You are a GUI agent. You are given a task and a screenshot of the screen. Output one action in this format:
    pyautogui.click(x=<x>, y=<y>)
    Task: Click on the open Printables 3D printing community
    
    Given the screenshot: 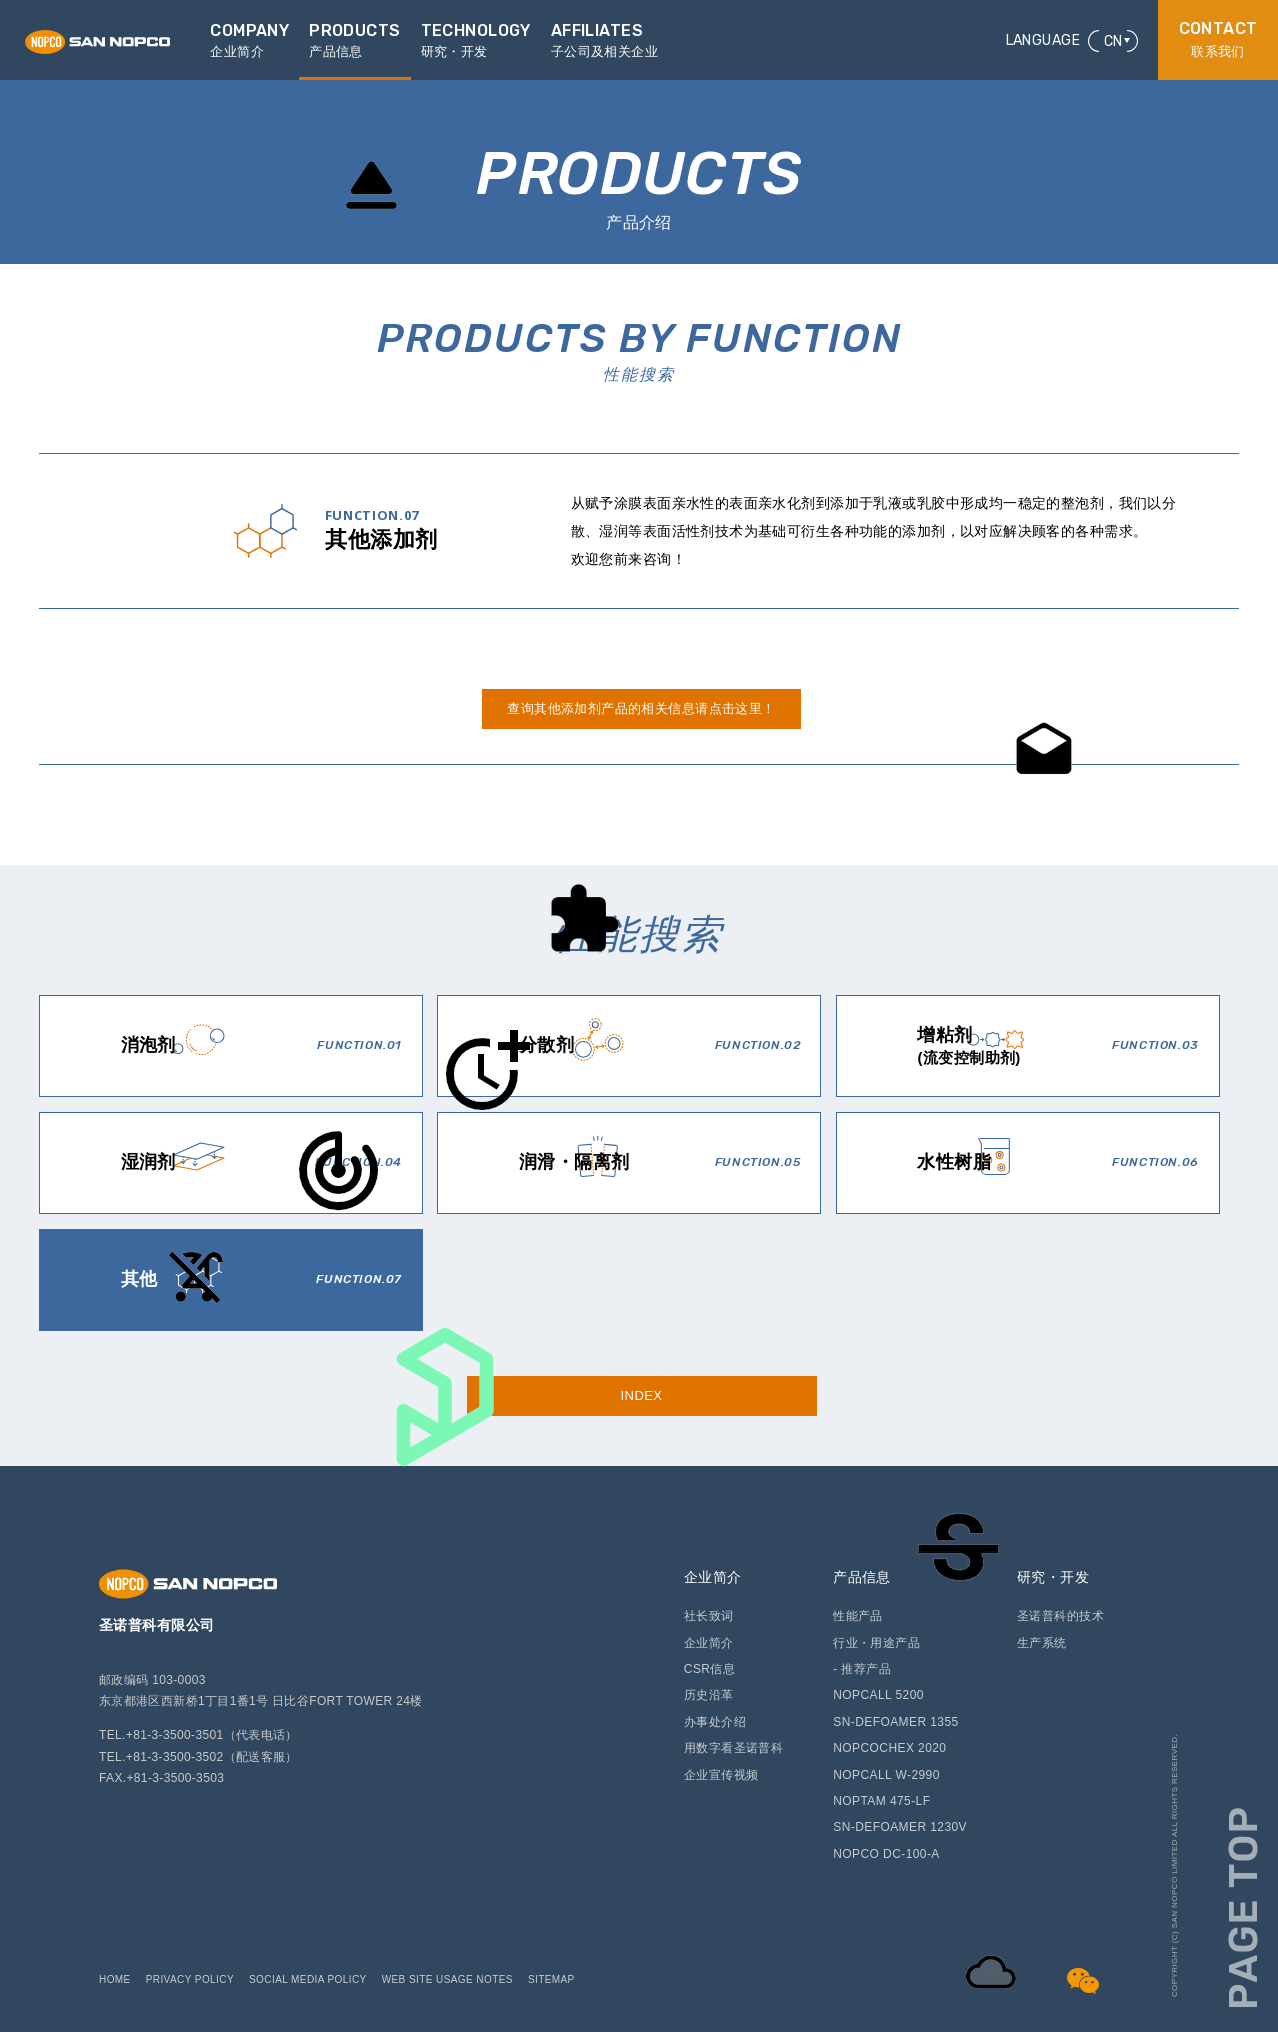 What is the action you would take?
    pyautogui.click(x=445, y=1397)
    